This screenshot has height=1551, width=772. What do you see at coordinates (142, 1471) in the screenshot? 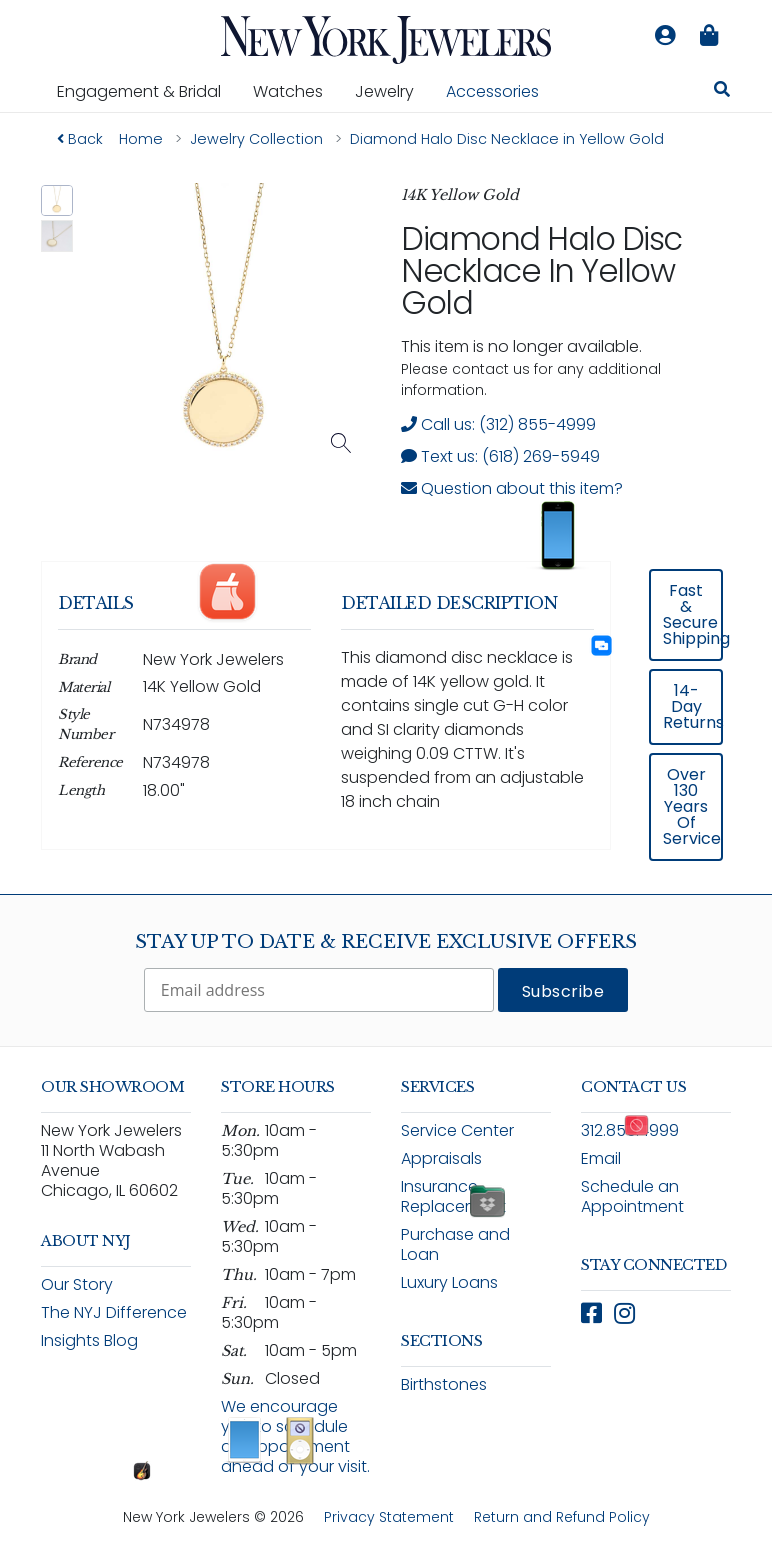
I see `open GarageBand music creation app` at bounding box center [142, 1471].